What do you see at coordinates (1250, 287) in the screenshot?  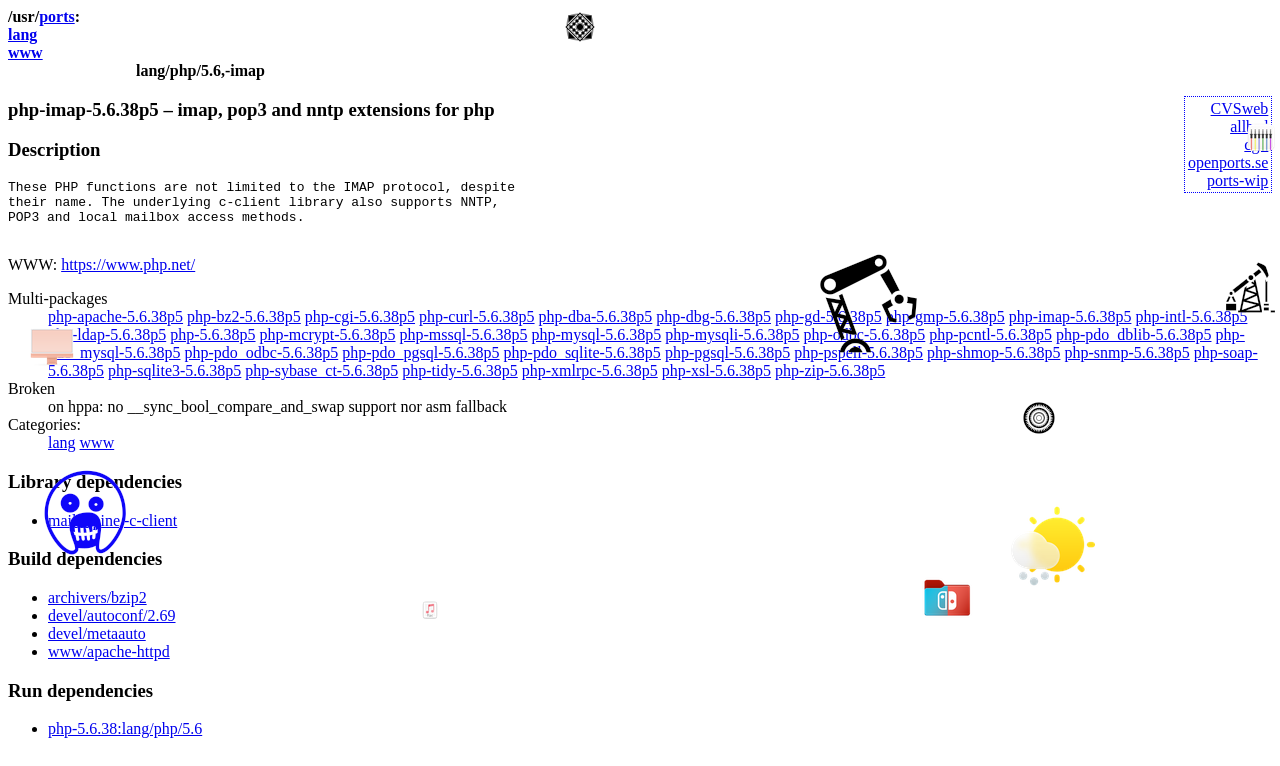 I see `access oil production or extraction features` at bounding box center [1250, 287].